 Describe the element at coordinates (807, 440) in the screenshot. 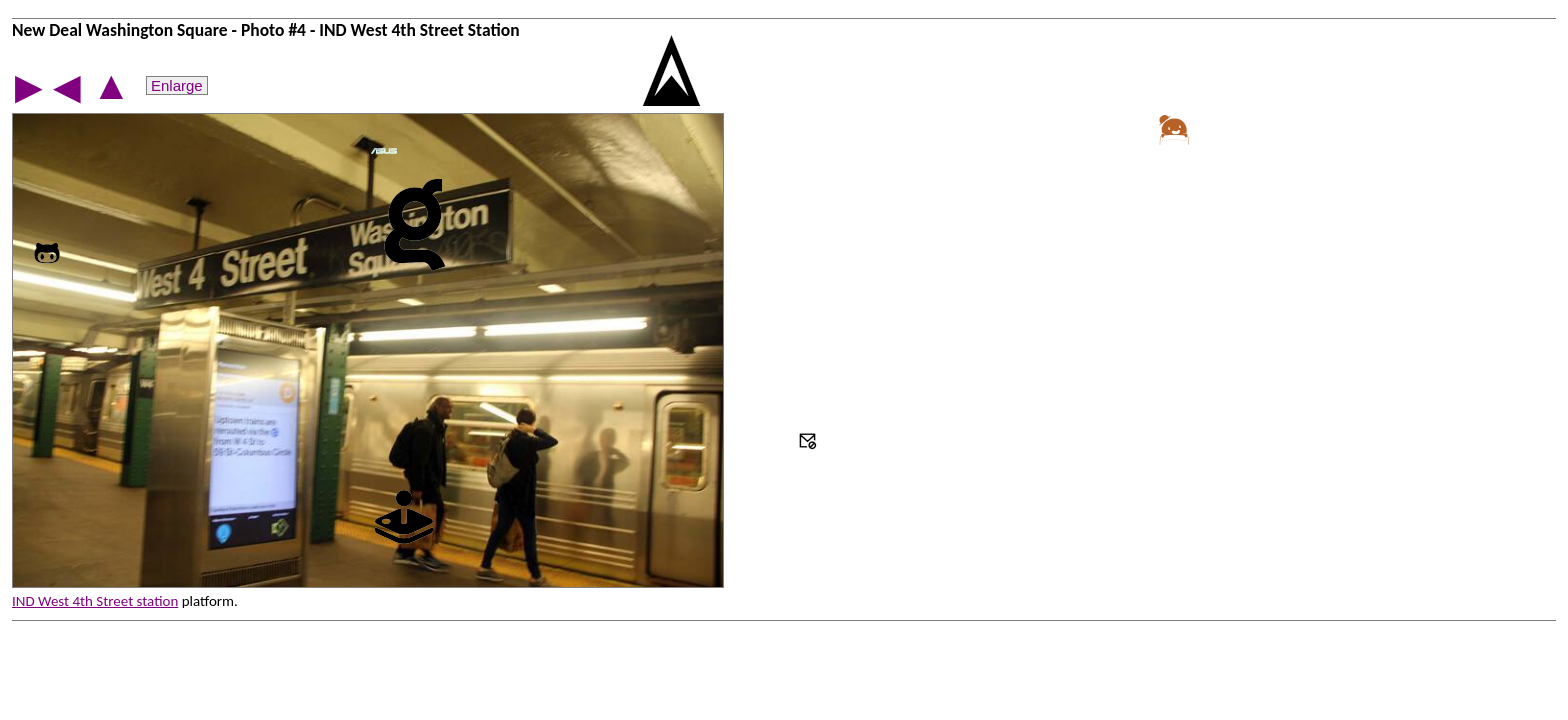

I see `blocked or prohibited email address` at that location.